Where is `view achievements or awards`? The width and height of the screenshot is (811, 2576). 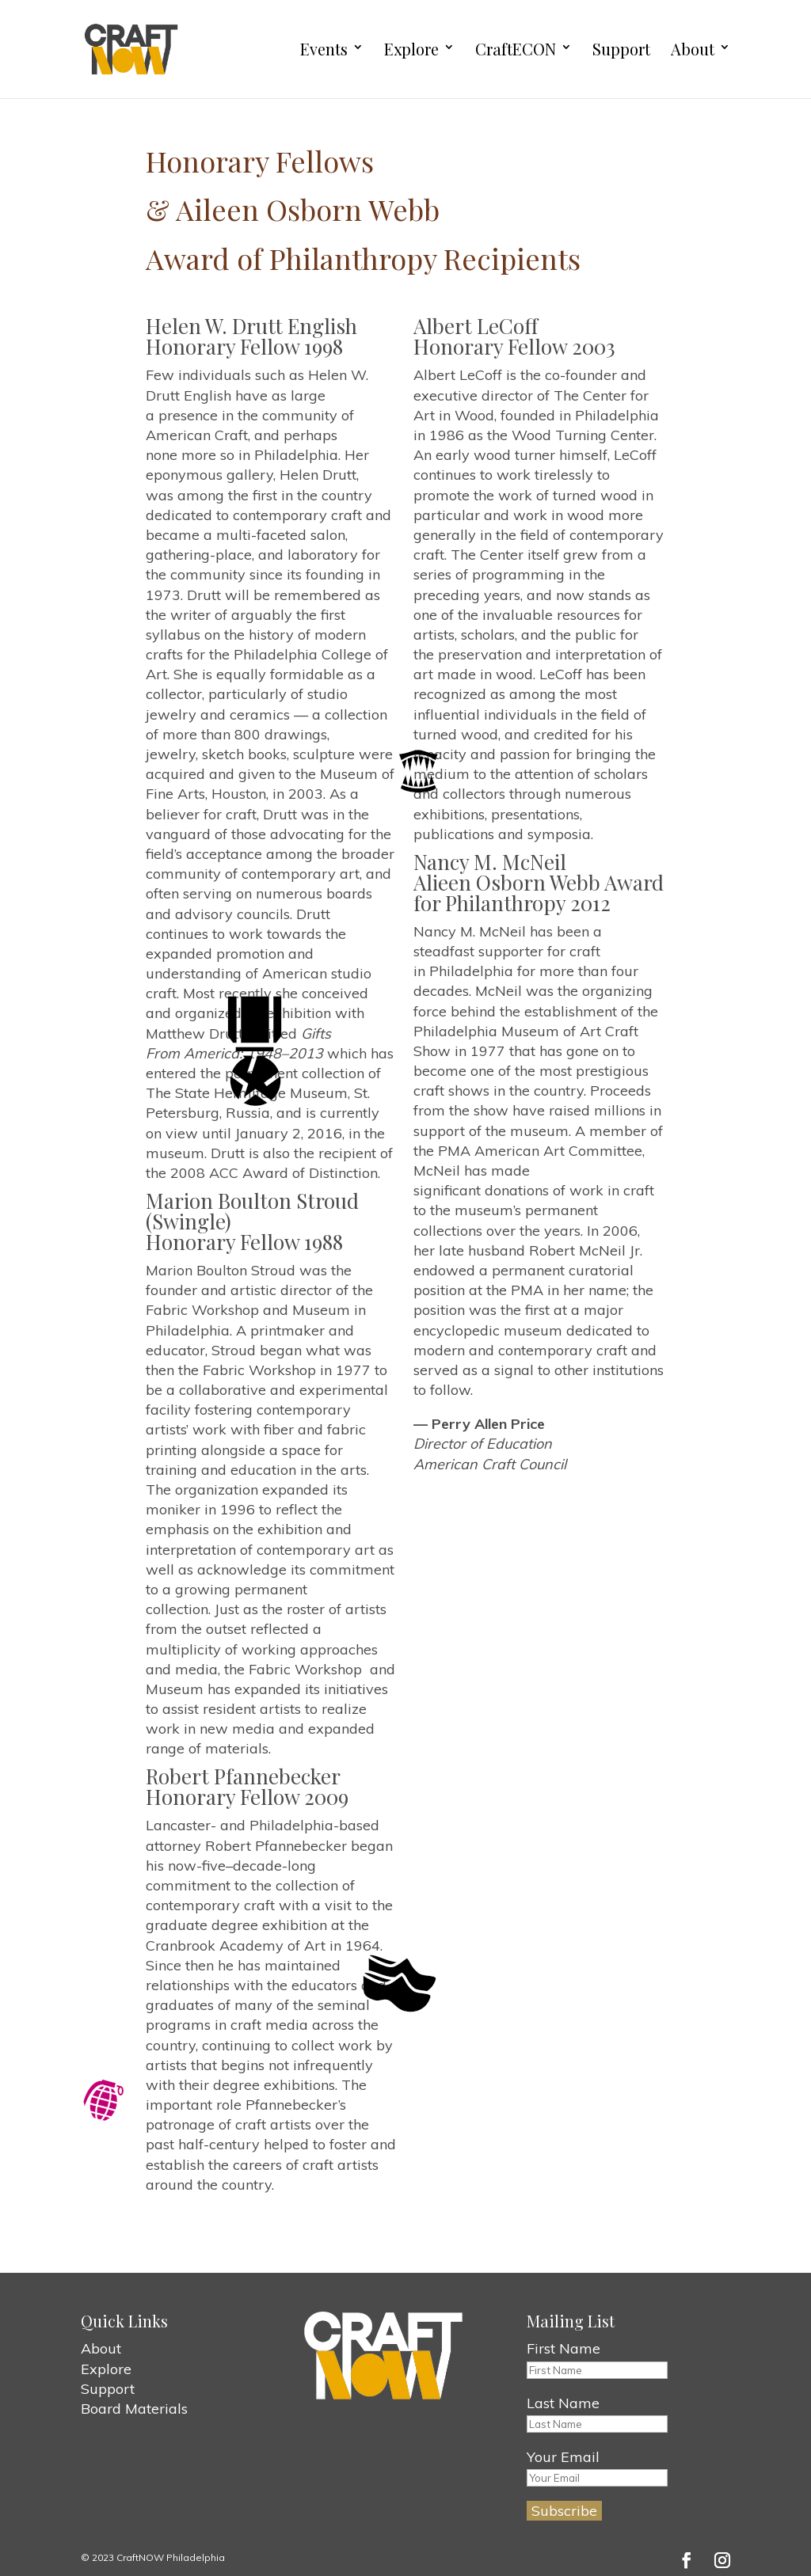 view achievements or awards is located at coordinates (254, 1051).